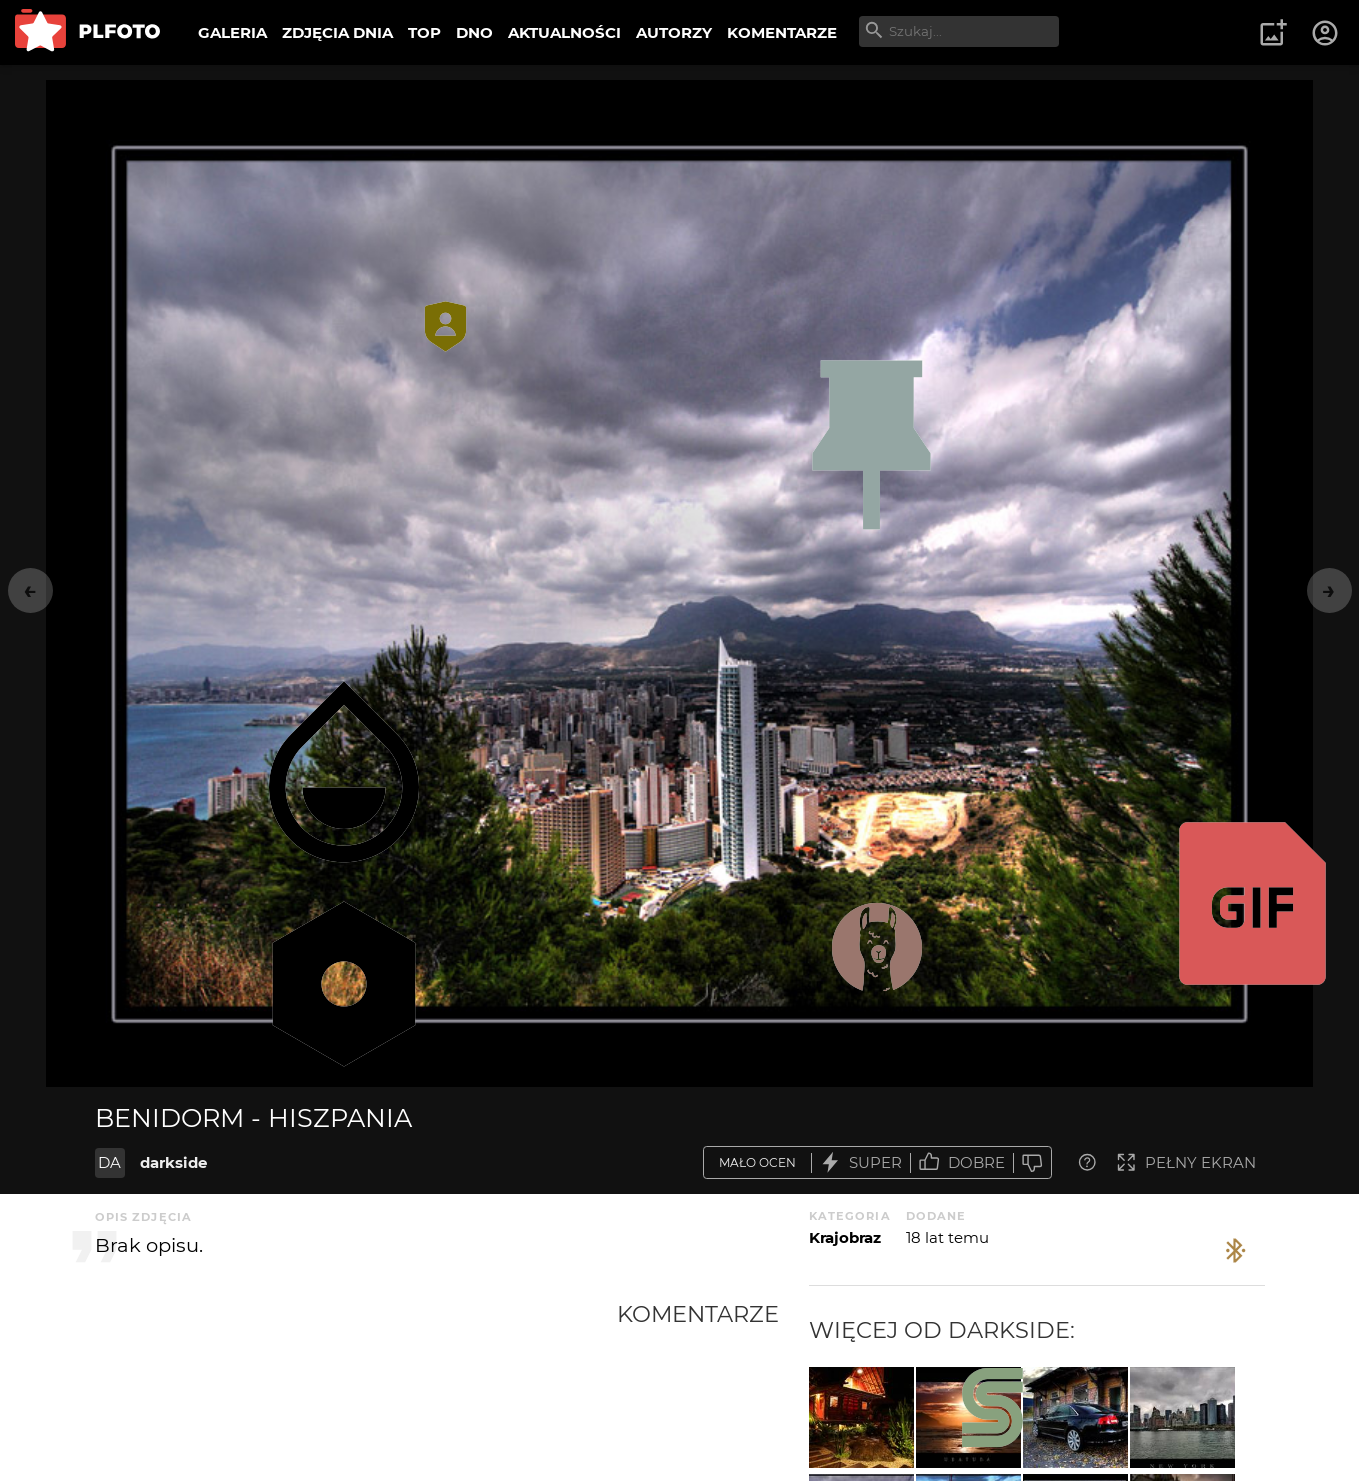 The width and height of the screenshot is (1359, 1481). I want to click on connect to a bluetooth device, so click(1234, 1250).